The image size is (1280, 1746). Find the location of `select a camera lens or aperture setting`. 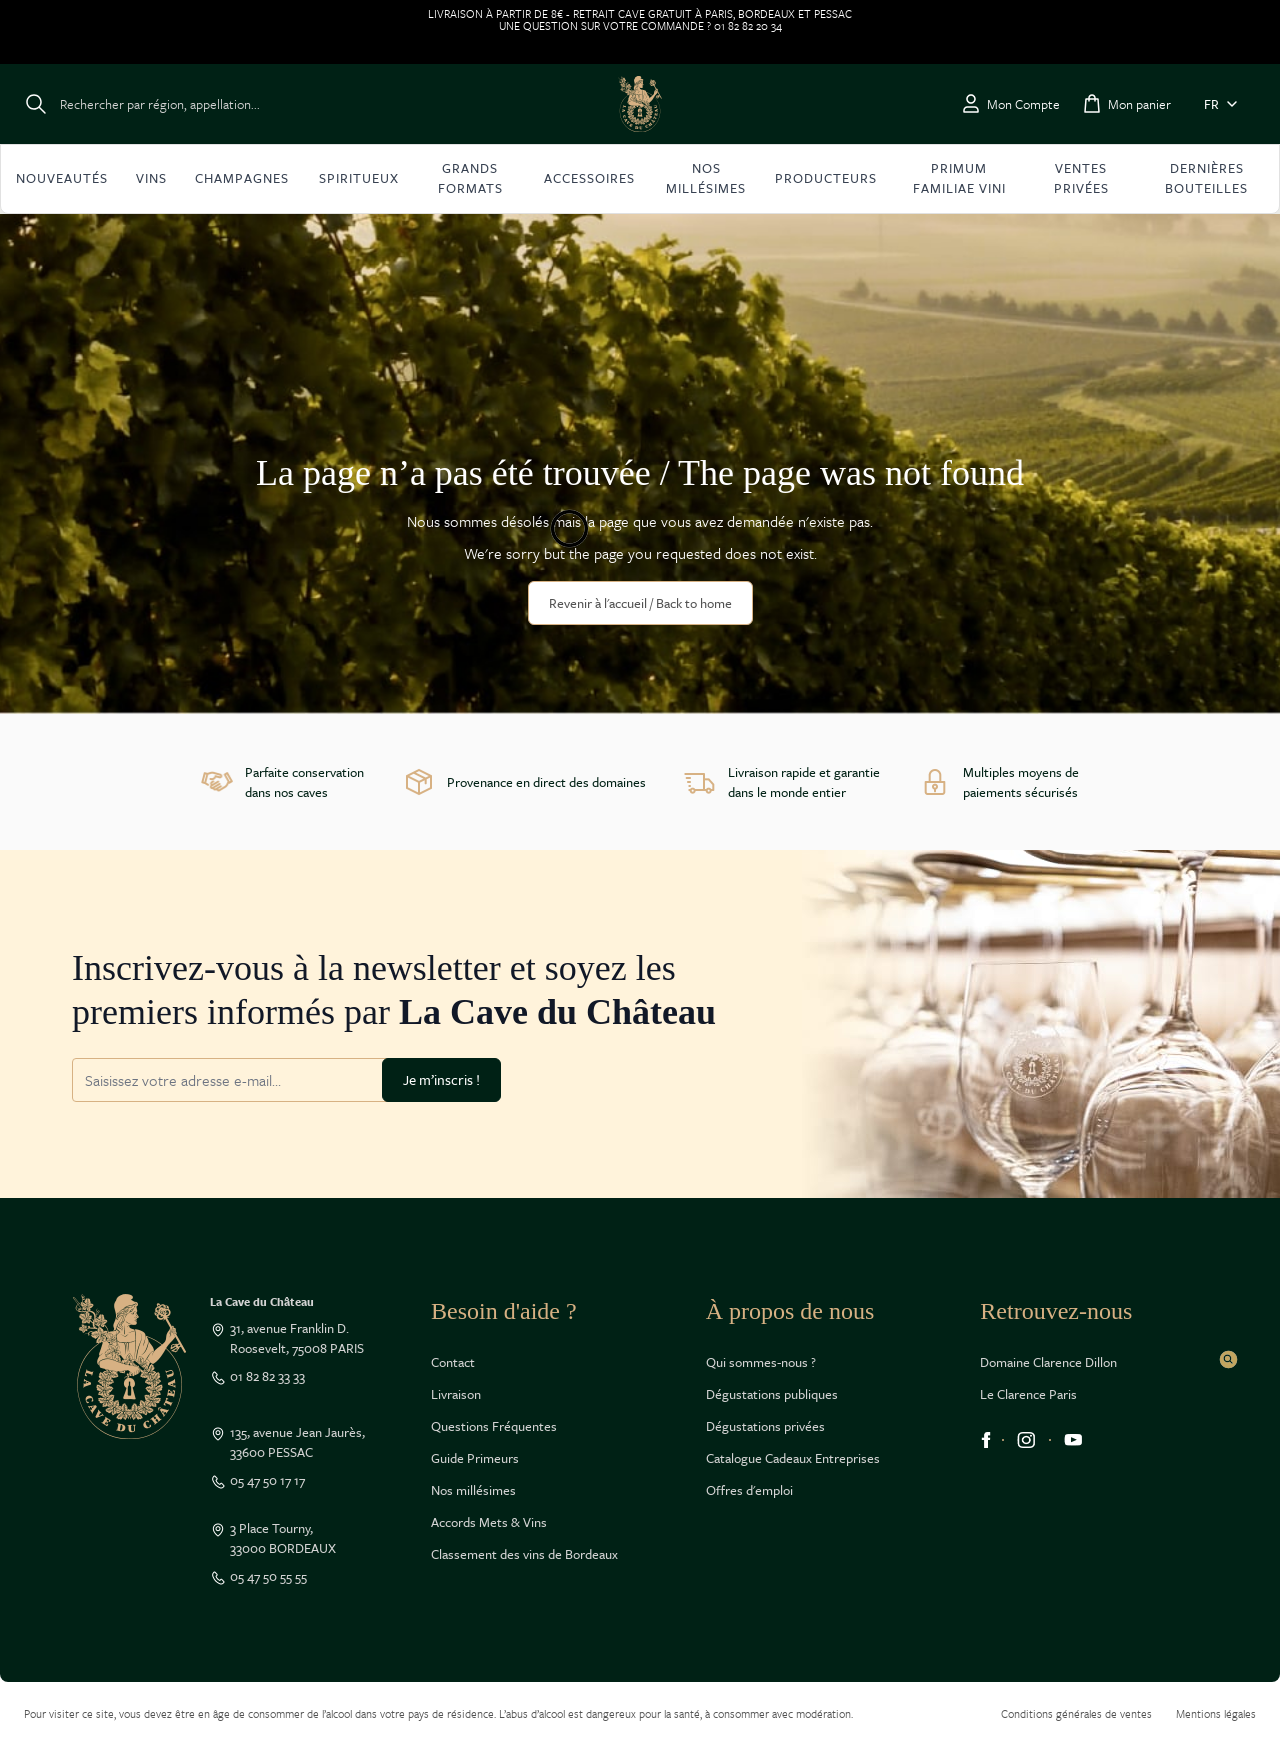

select a camera lens or aperture setting is located at coordinates (569, 528).